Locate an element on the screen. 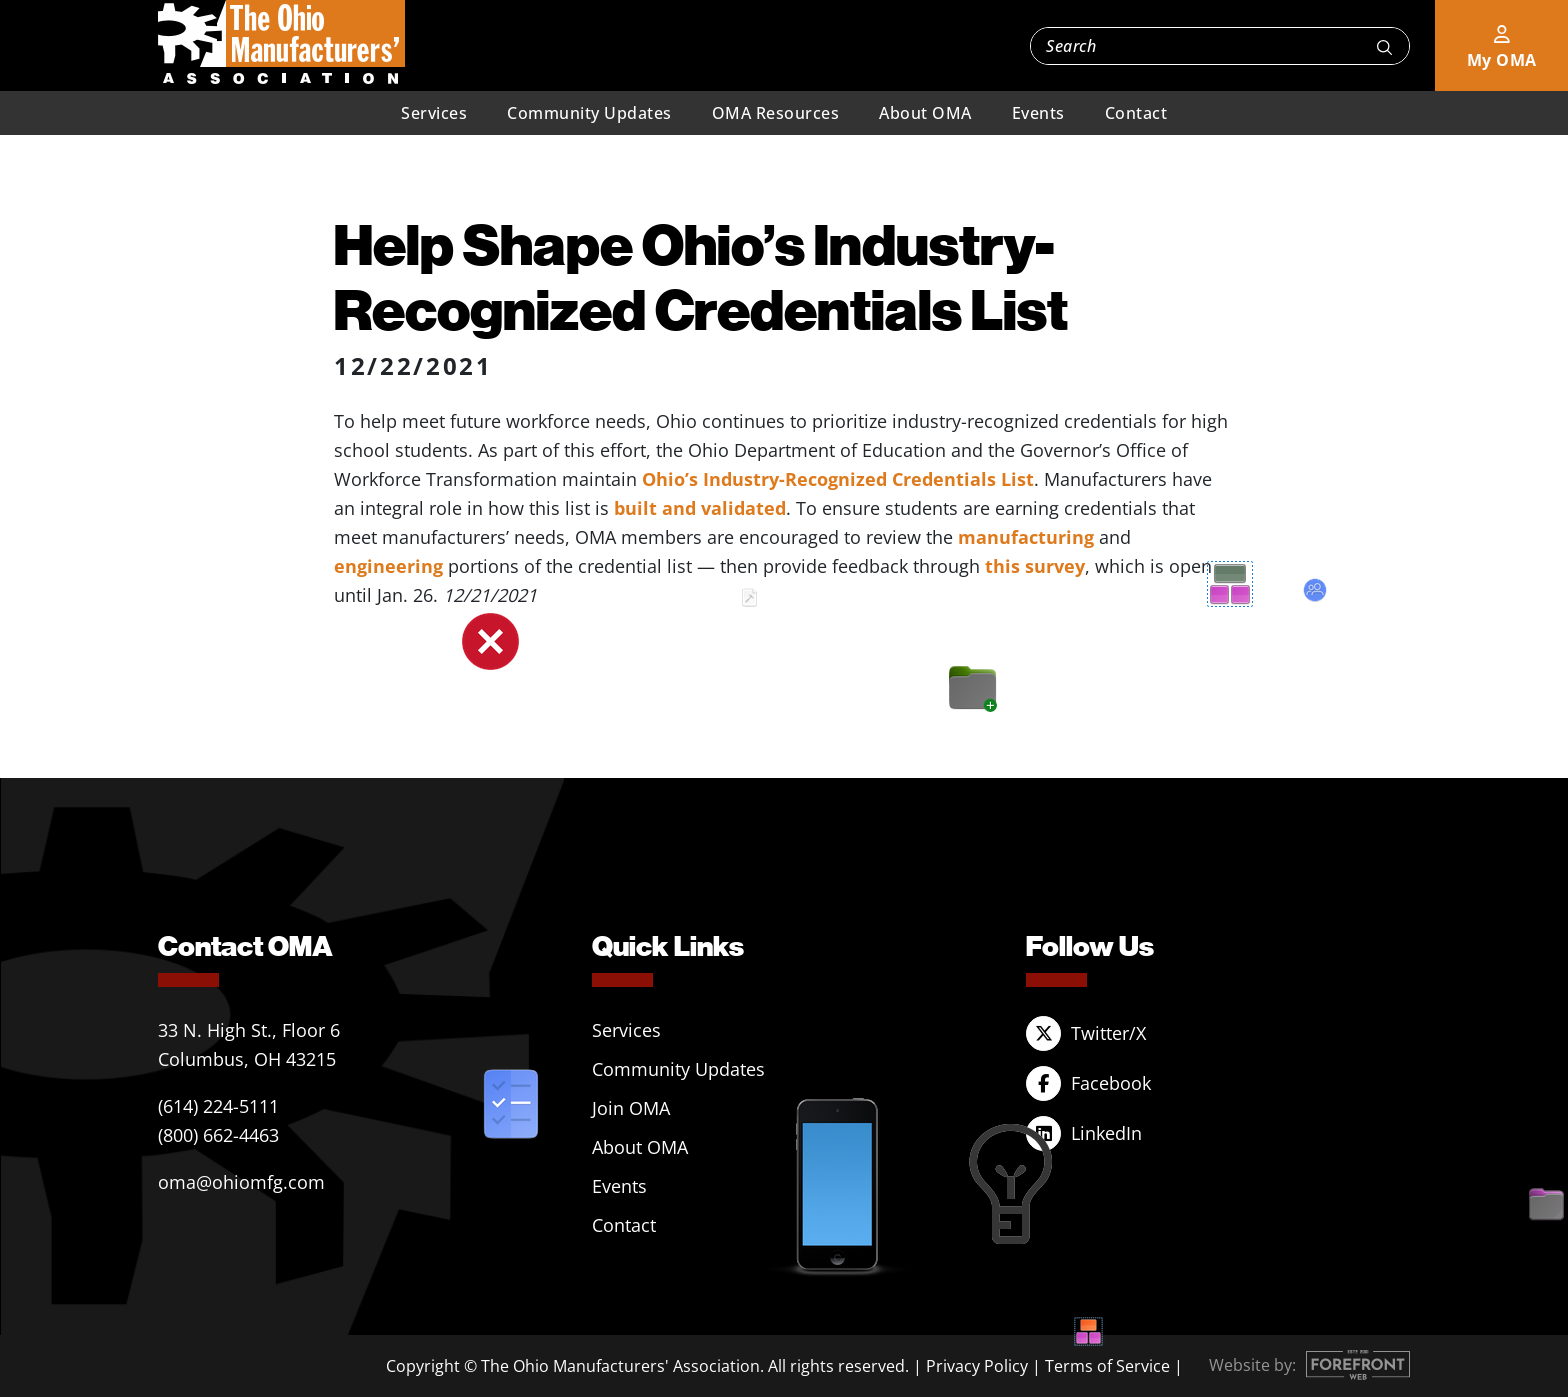  create a new folder is located at coordinates (972, 687).